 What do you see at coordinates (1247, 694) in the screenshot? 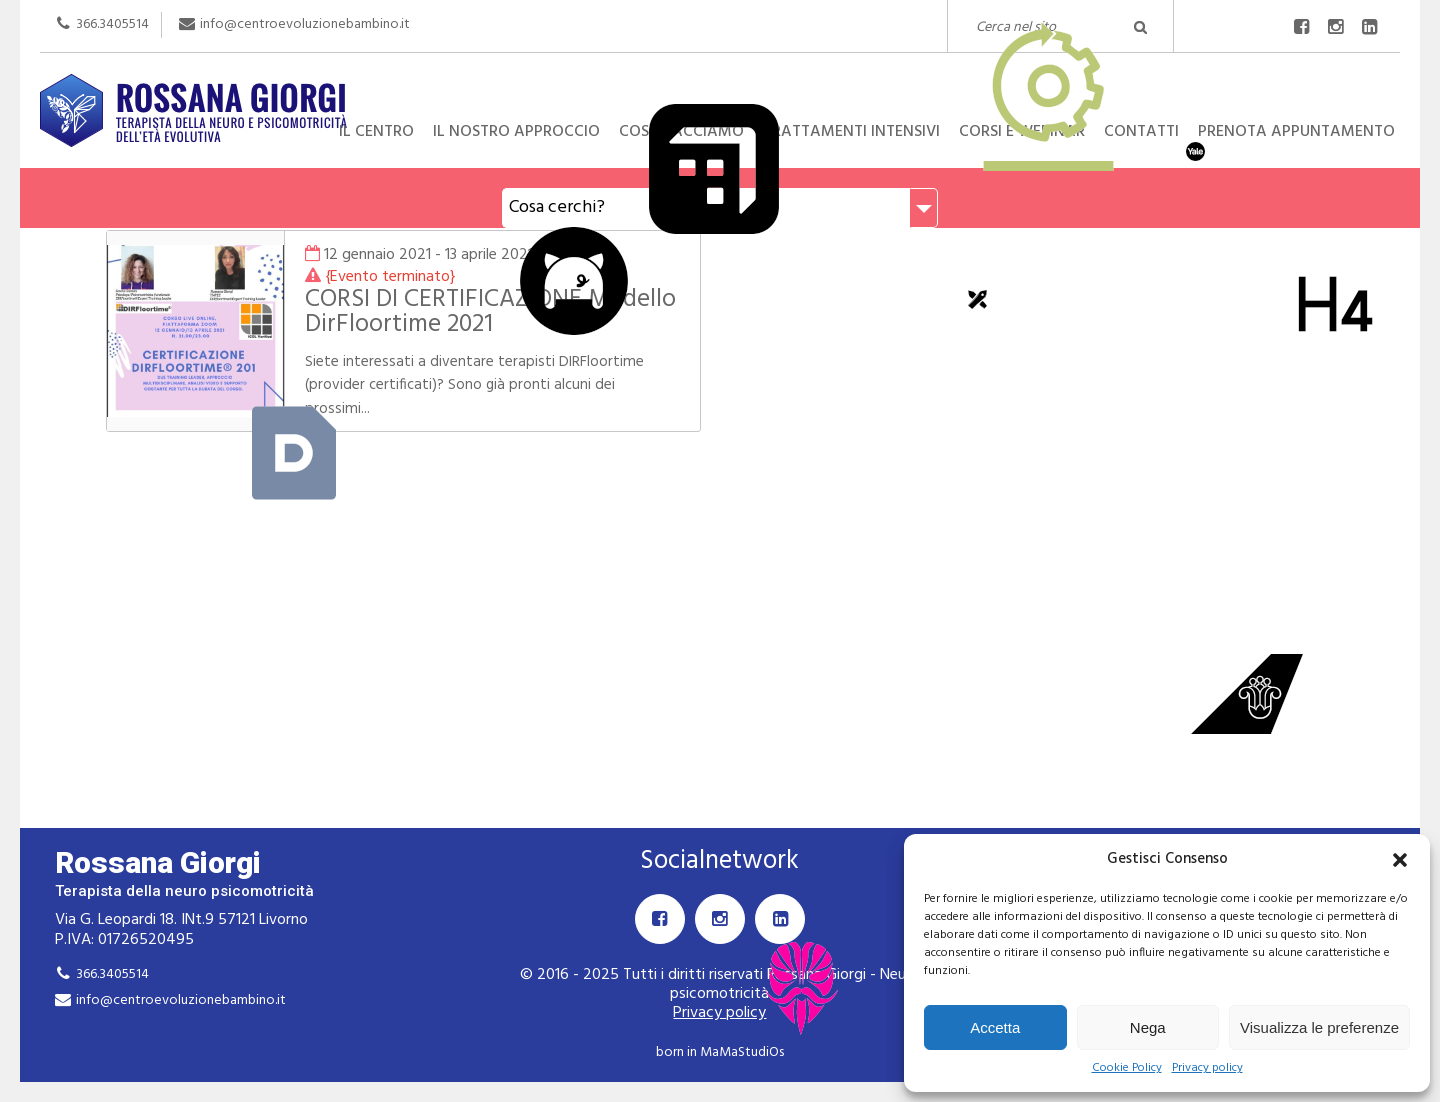
I see `China Southern Airlines logo` at bounding box center [1247, 694].